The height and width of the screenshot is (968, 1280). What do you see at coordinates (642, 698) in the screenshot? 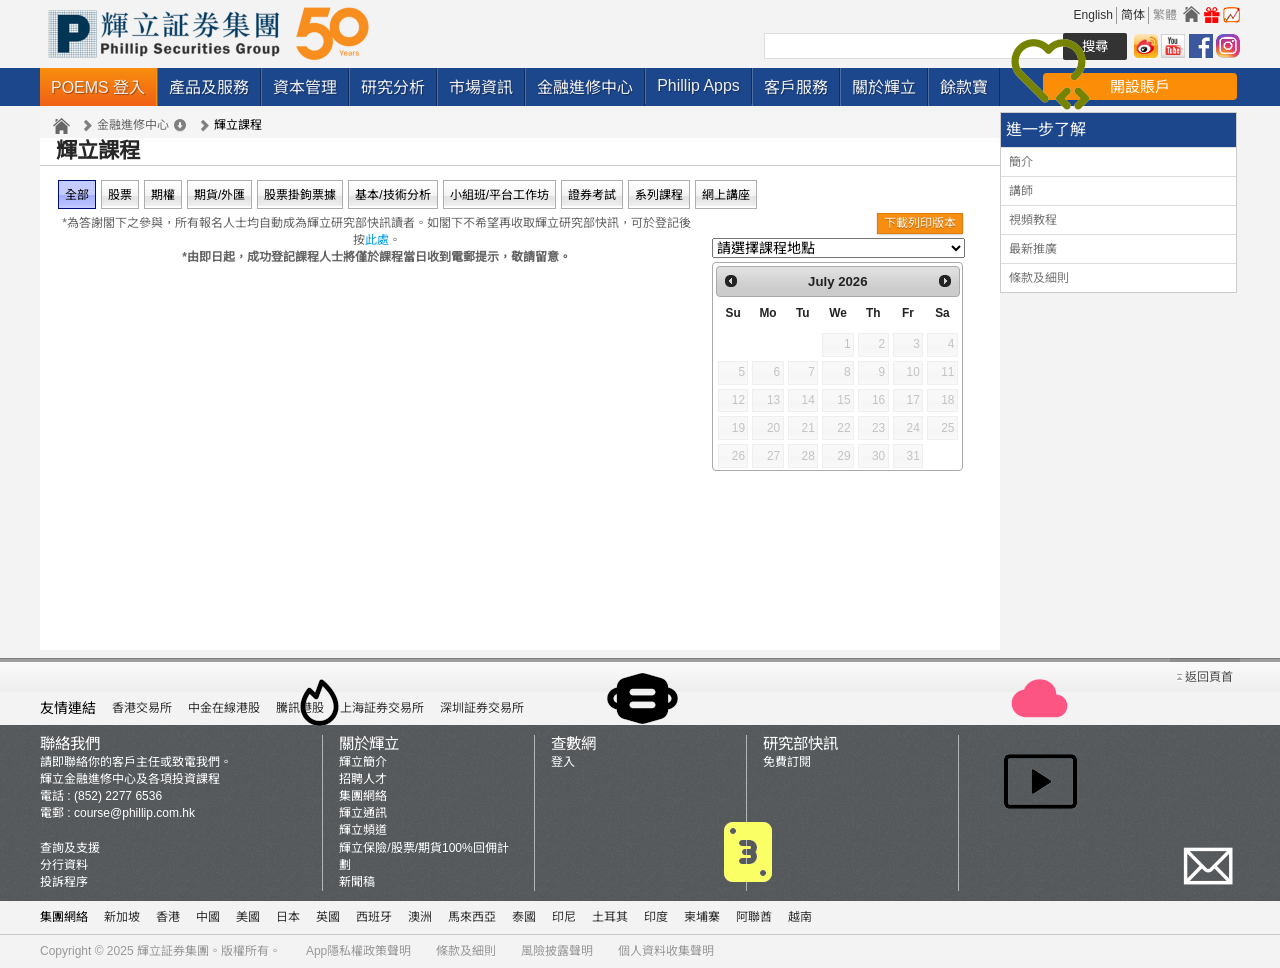
I see `indicates mask required or health safety area` at bounding box center [642, 698].